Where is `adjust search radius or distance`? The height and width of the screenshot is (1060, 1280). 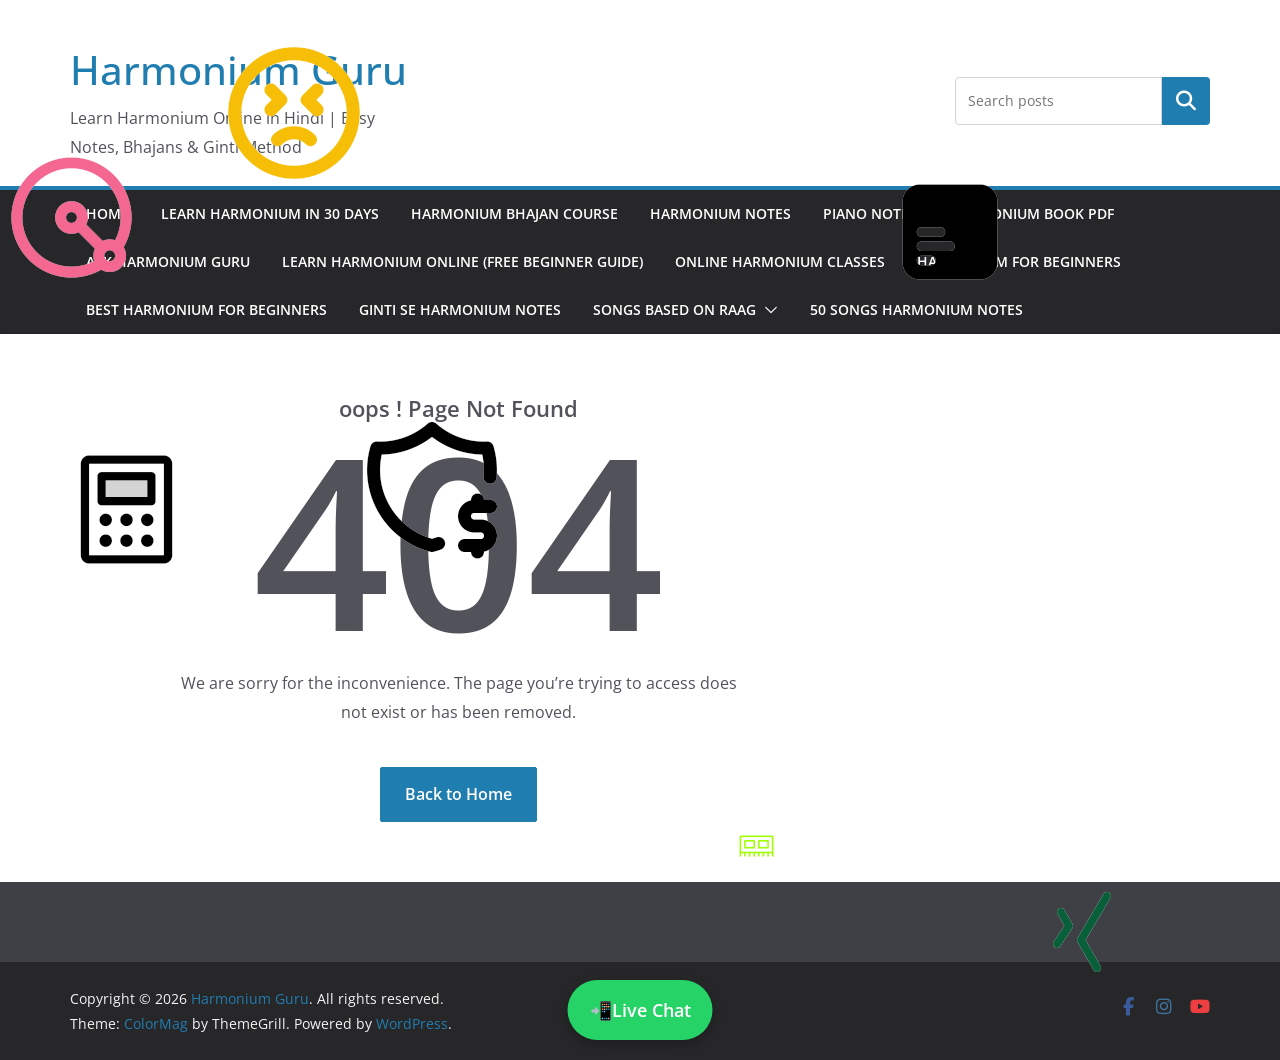 adjust search radius or distance is located at coordinates (71, 217).